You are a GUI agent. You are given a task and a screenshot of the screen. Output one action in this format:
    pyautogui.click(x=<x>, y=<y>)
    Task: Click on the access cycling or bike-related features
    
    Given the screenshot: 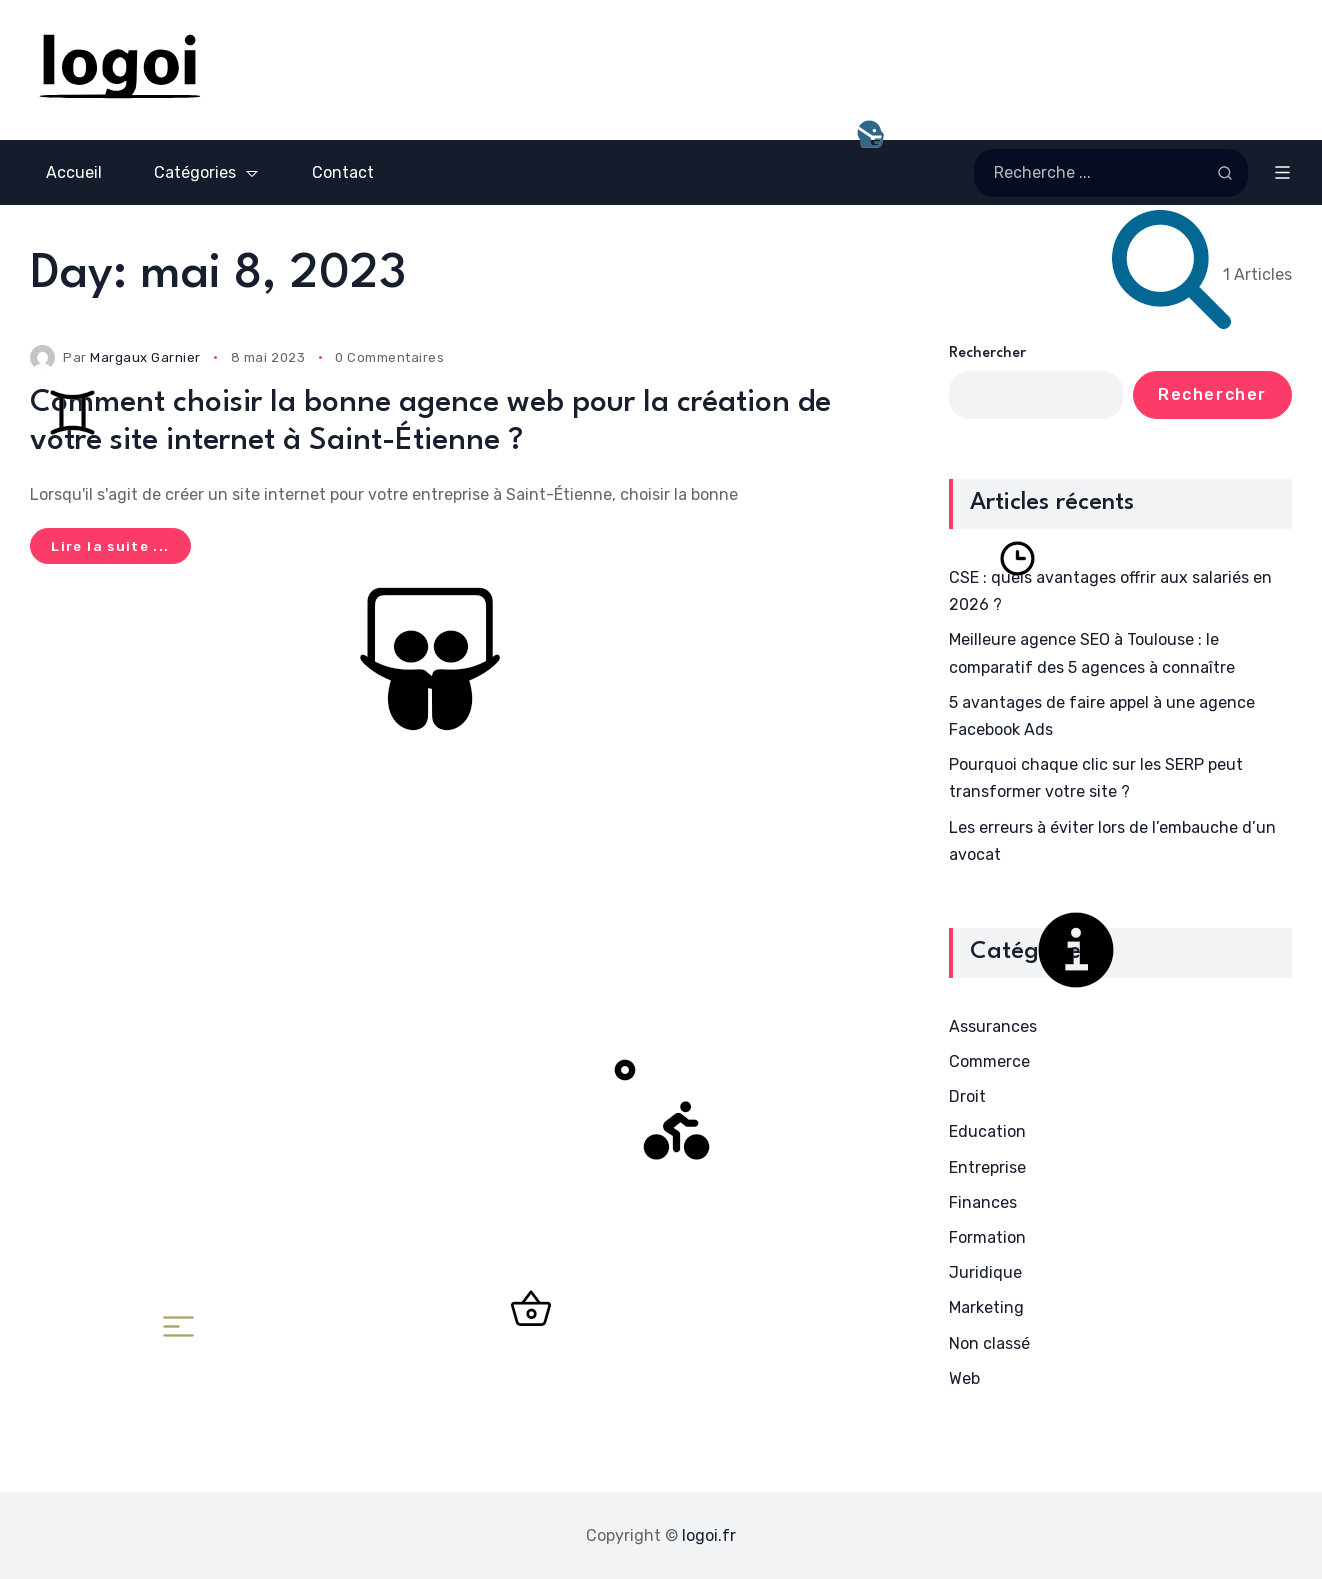 What is the action you would take?
    pyautogui.click(x=676, y=1130)
    